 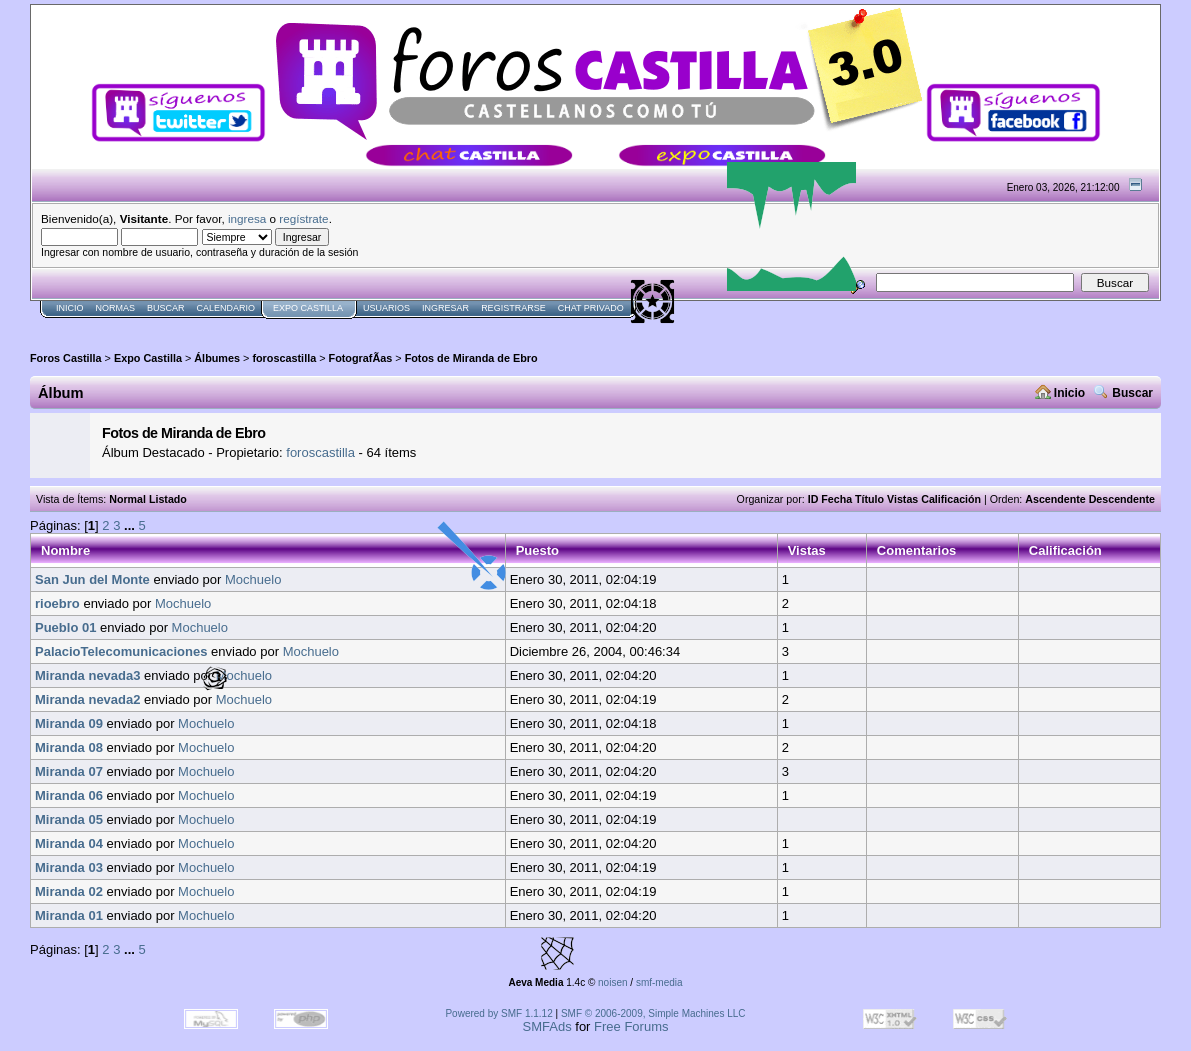 I want to click on indicates an abandoned or inactive section, so click(x=557, y=953).